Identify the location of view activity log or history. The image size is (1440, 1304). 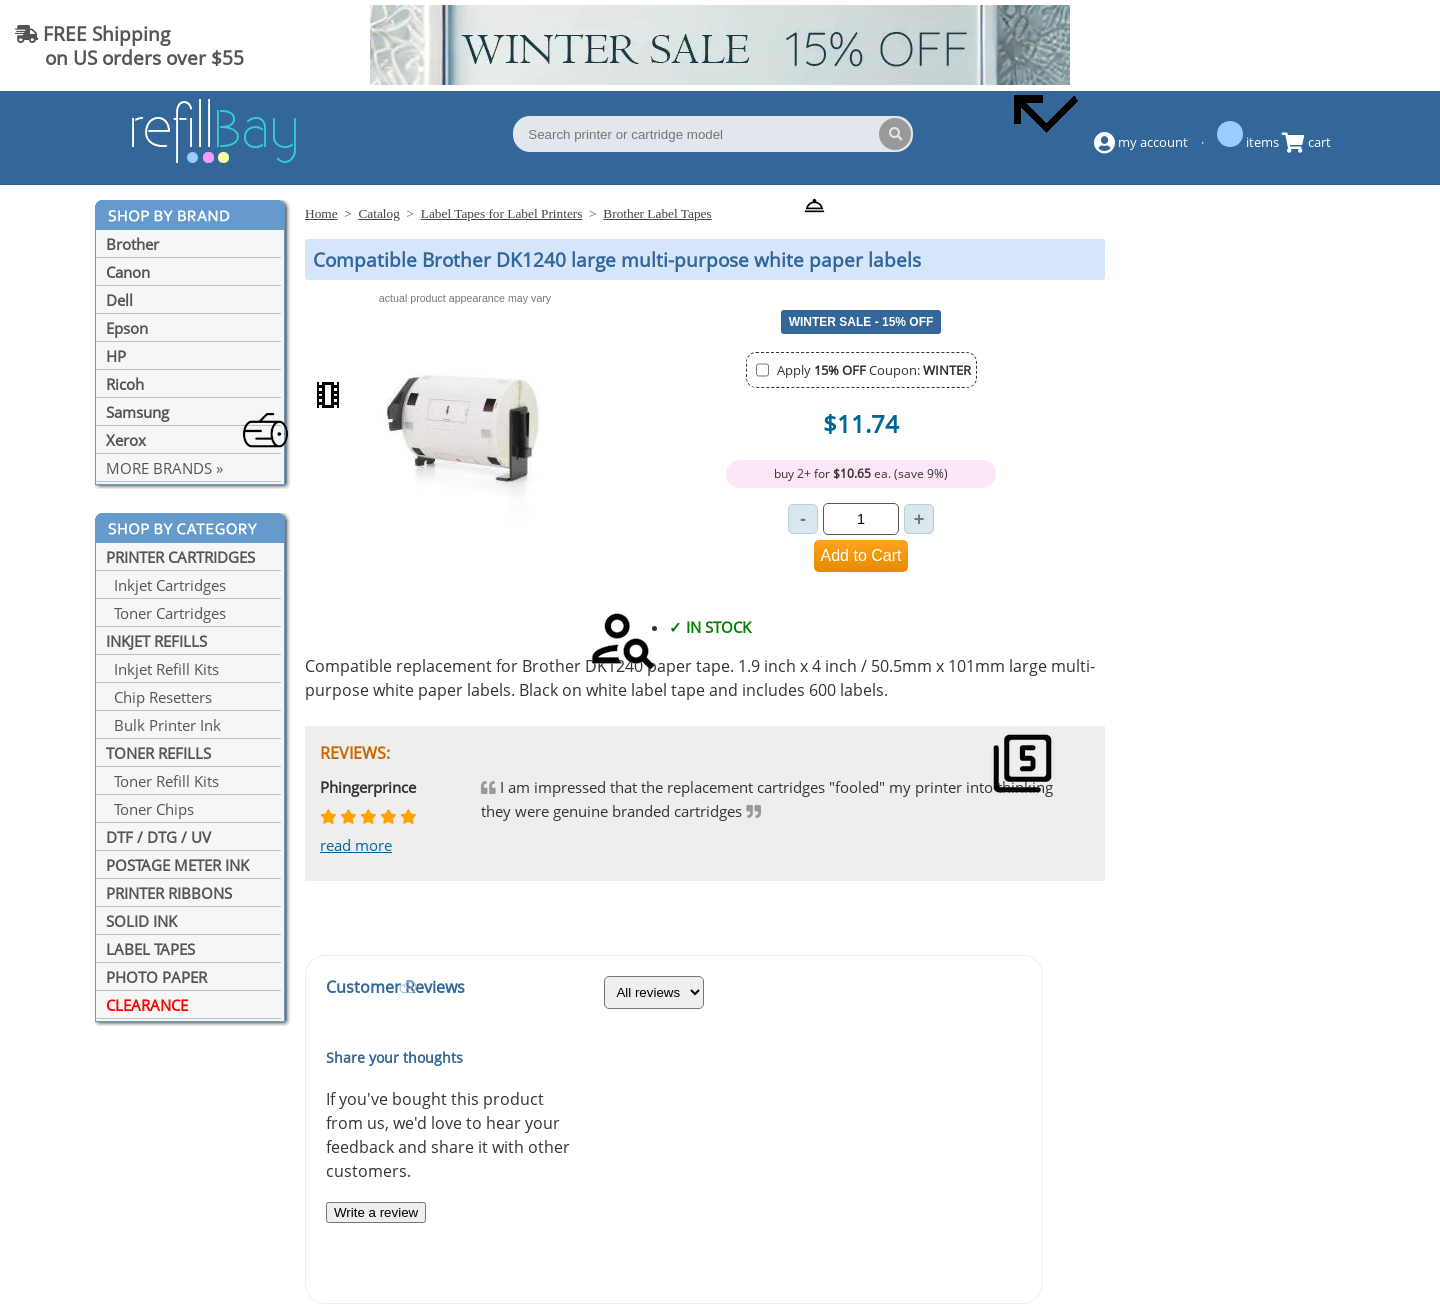
(265, 432).